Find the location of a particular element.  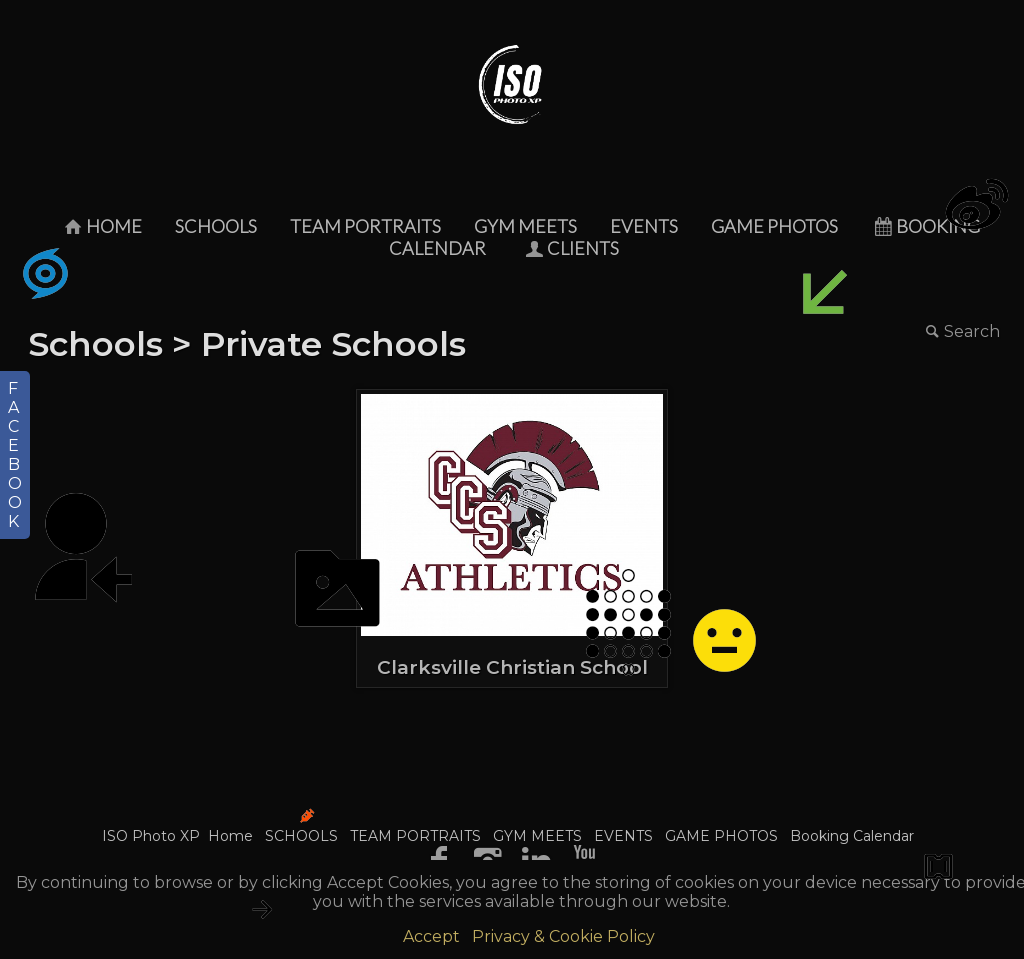

indicates neutral feedback or rating is located at coordinates (724, 640).